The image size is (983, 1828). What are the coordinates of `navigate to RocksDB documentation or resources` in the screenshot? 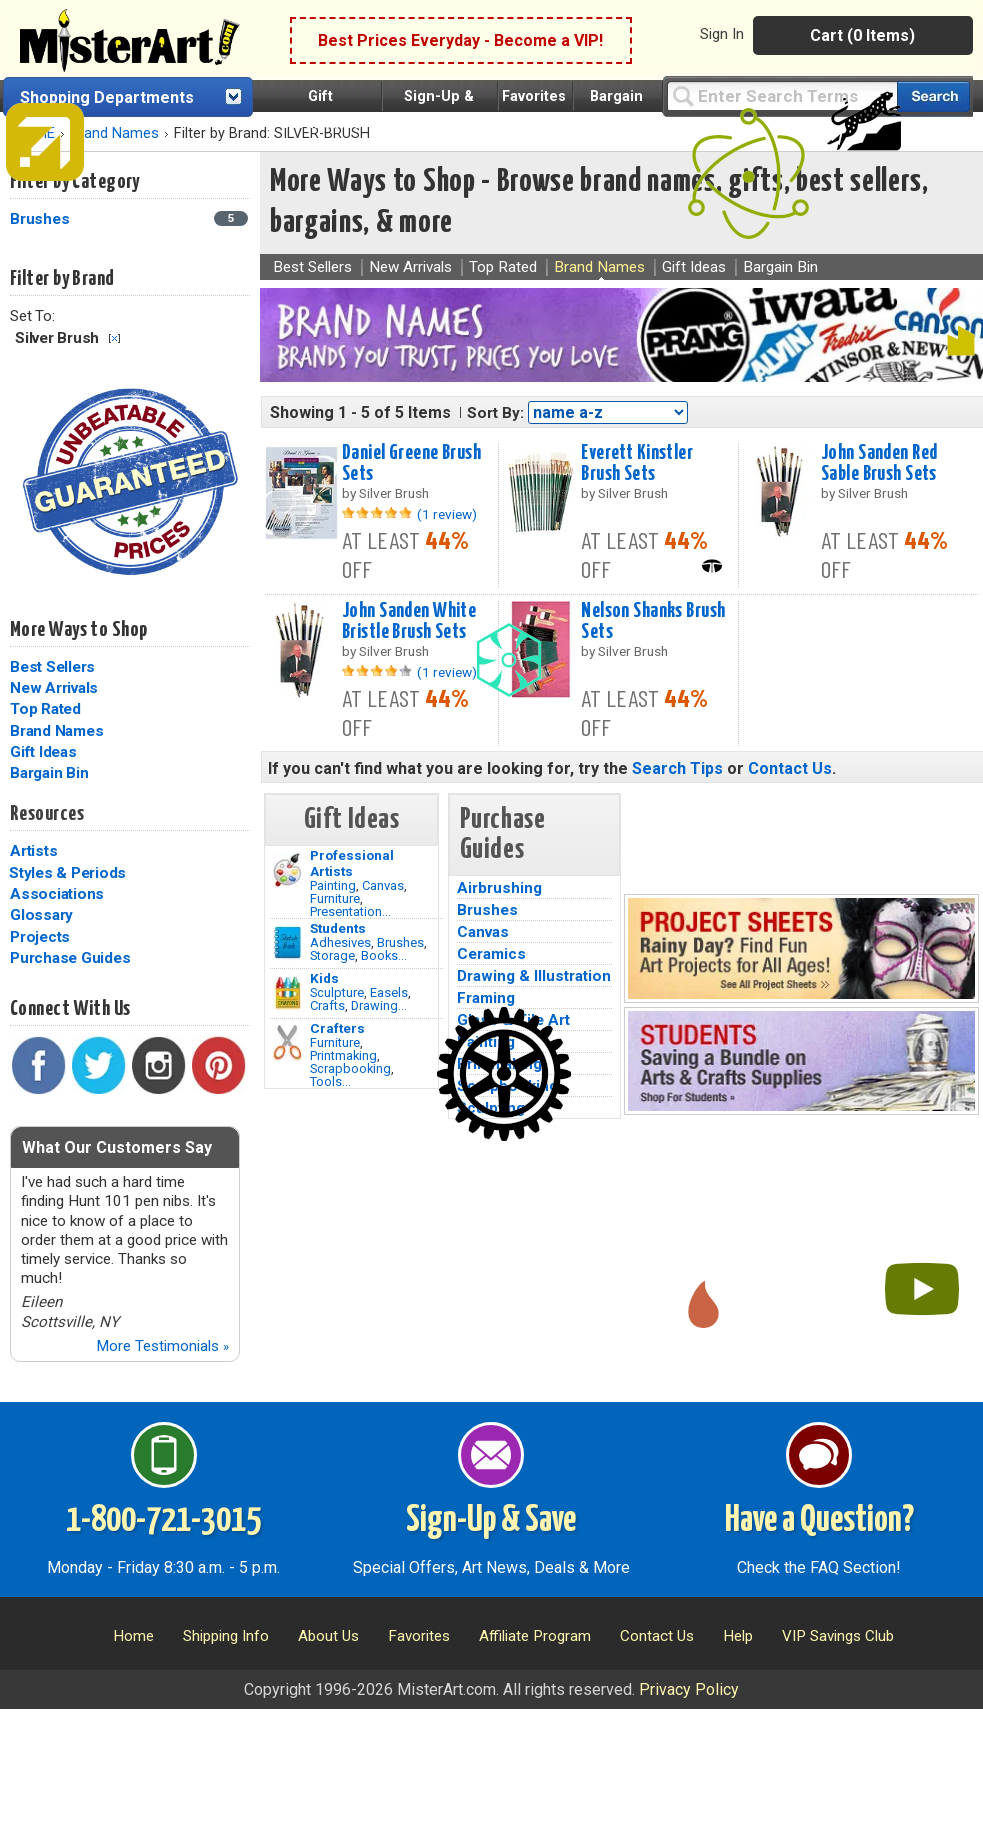 It's located at (864, 121).